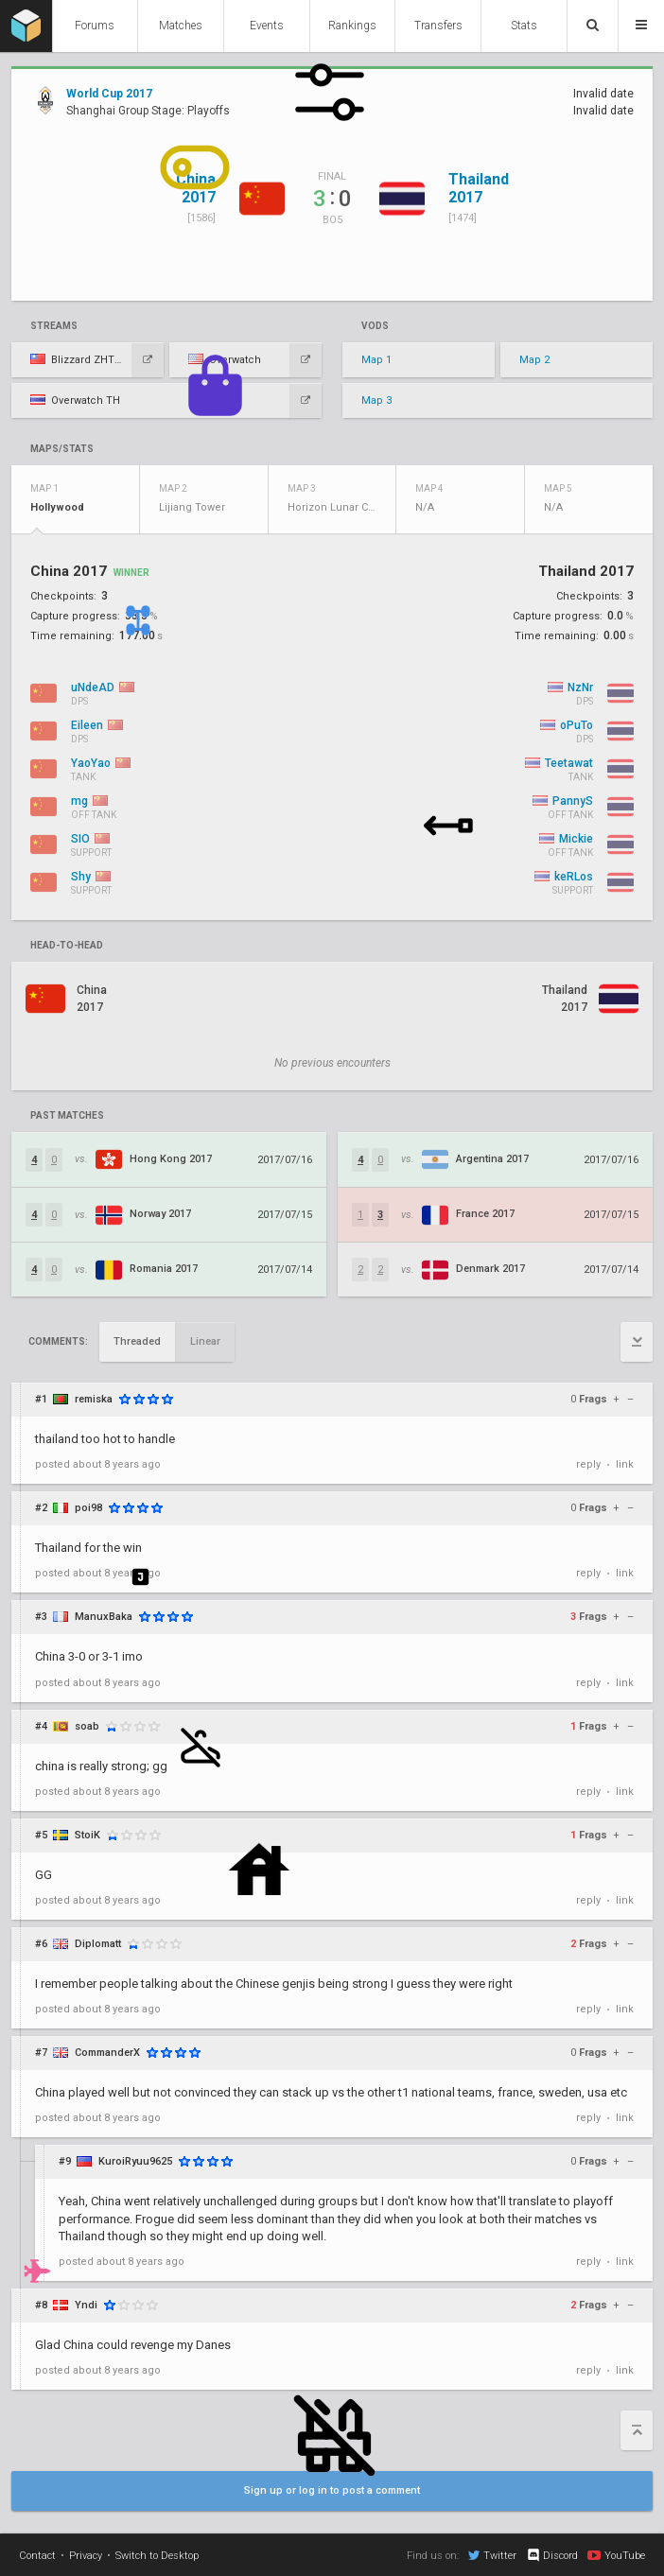 Image resolution: width=664 pixels, height=2576 pixels. I want to click on toggle switch in off position, so click(195, 167).